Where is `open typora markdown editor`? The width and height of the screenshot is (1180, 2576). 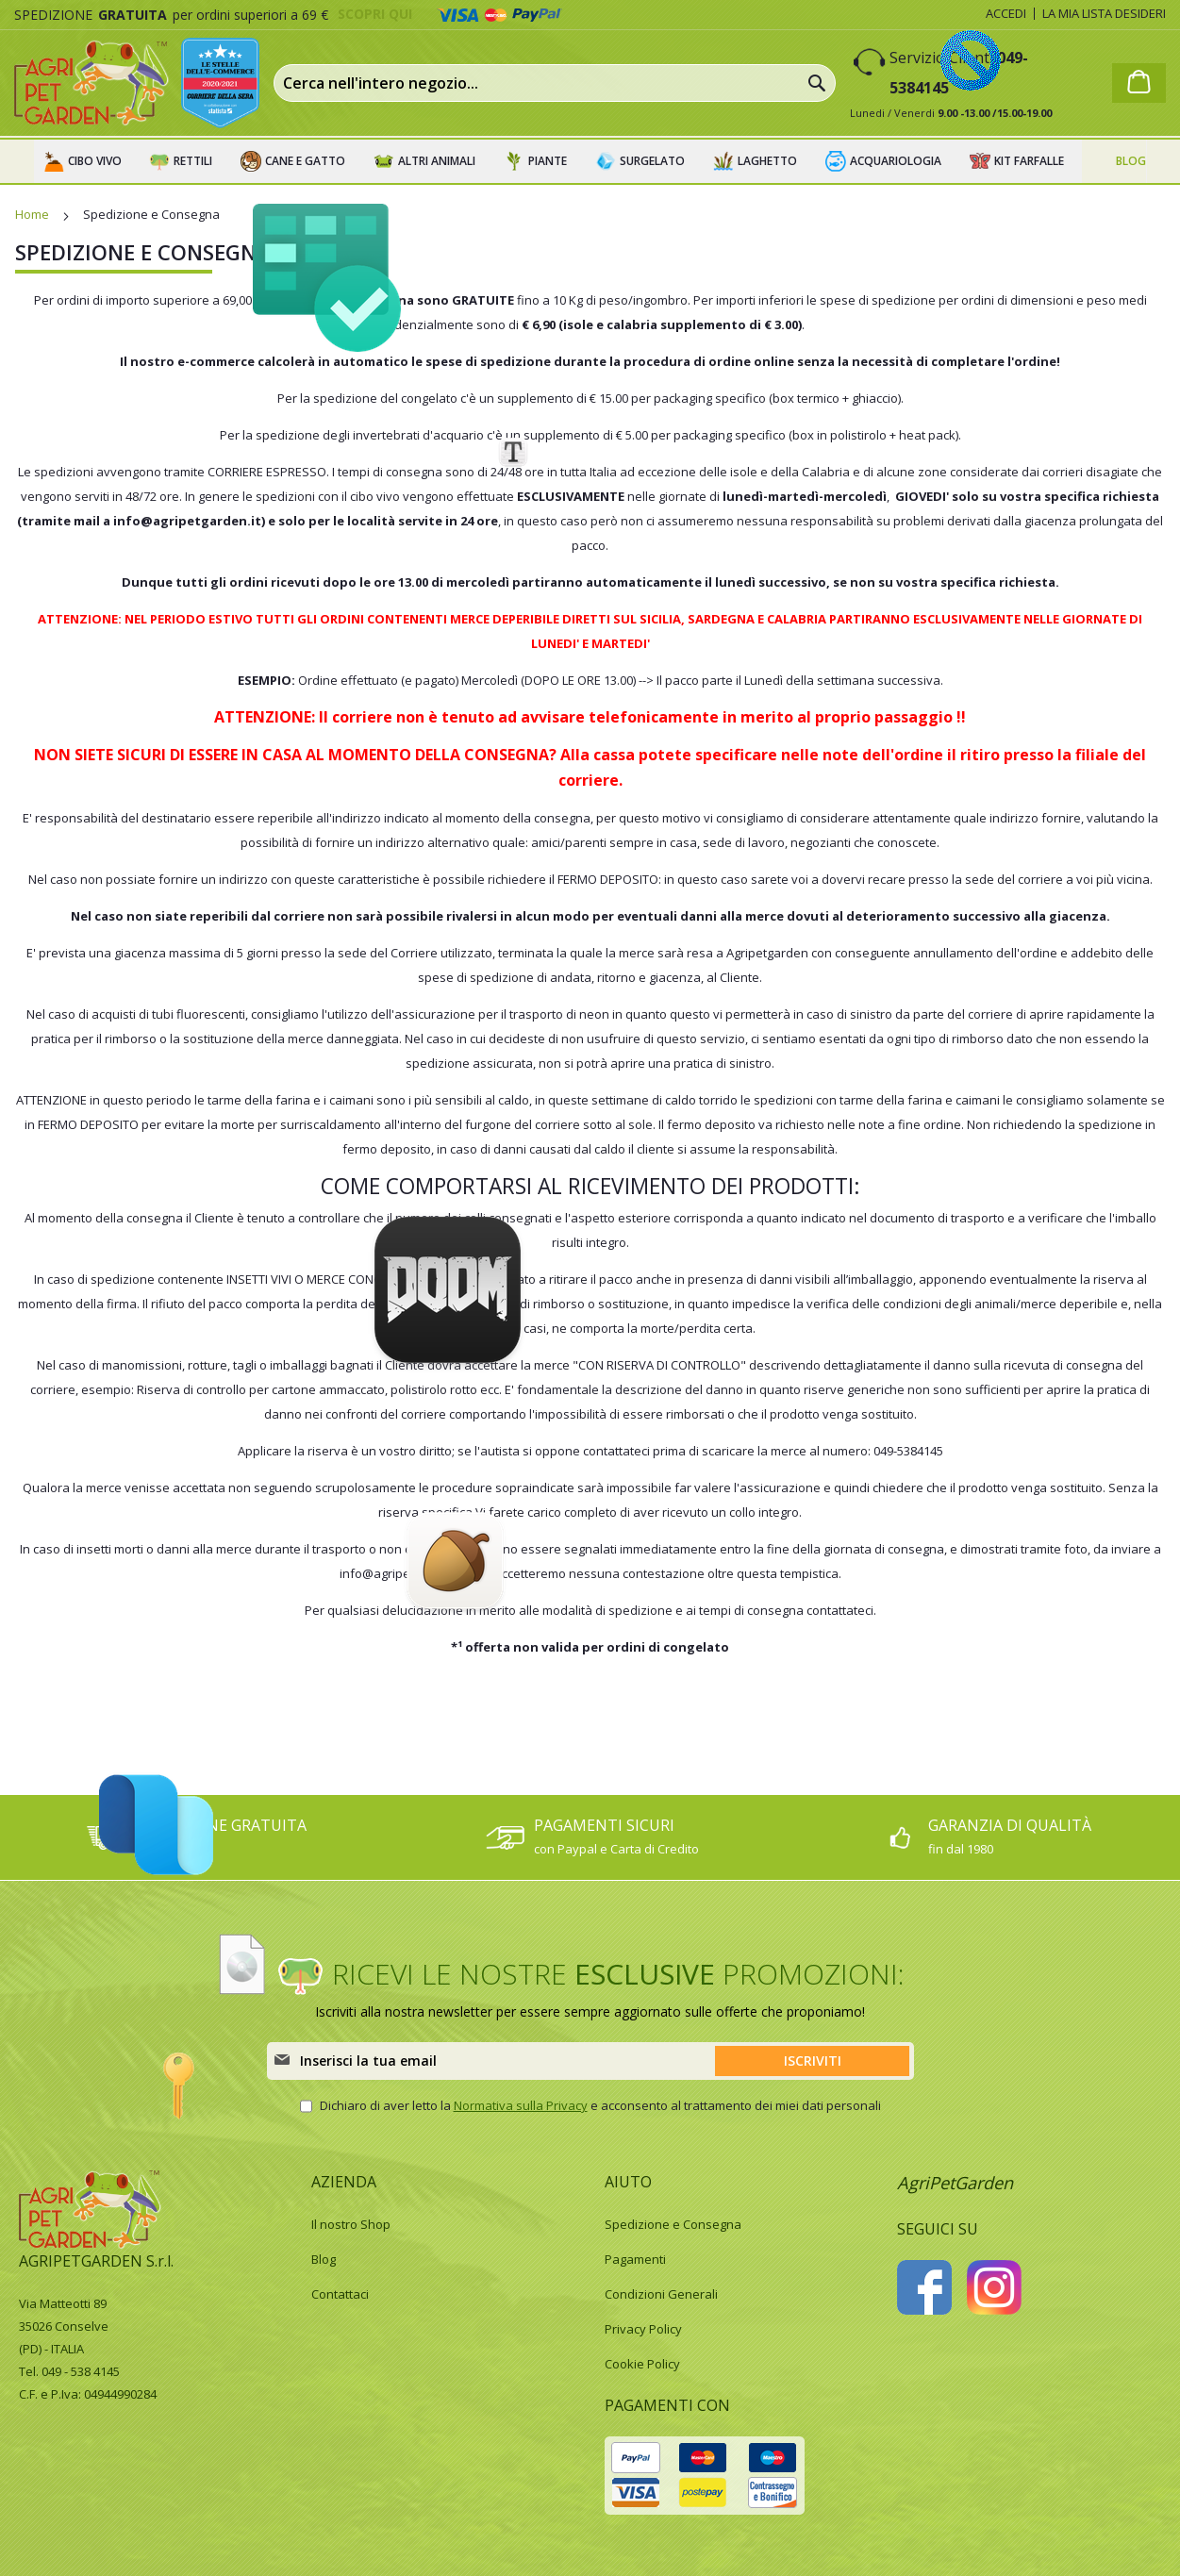
open typora markdown editor is located at coordinates (513, 452).